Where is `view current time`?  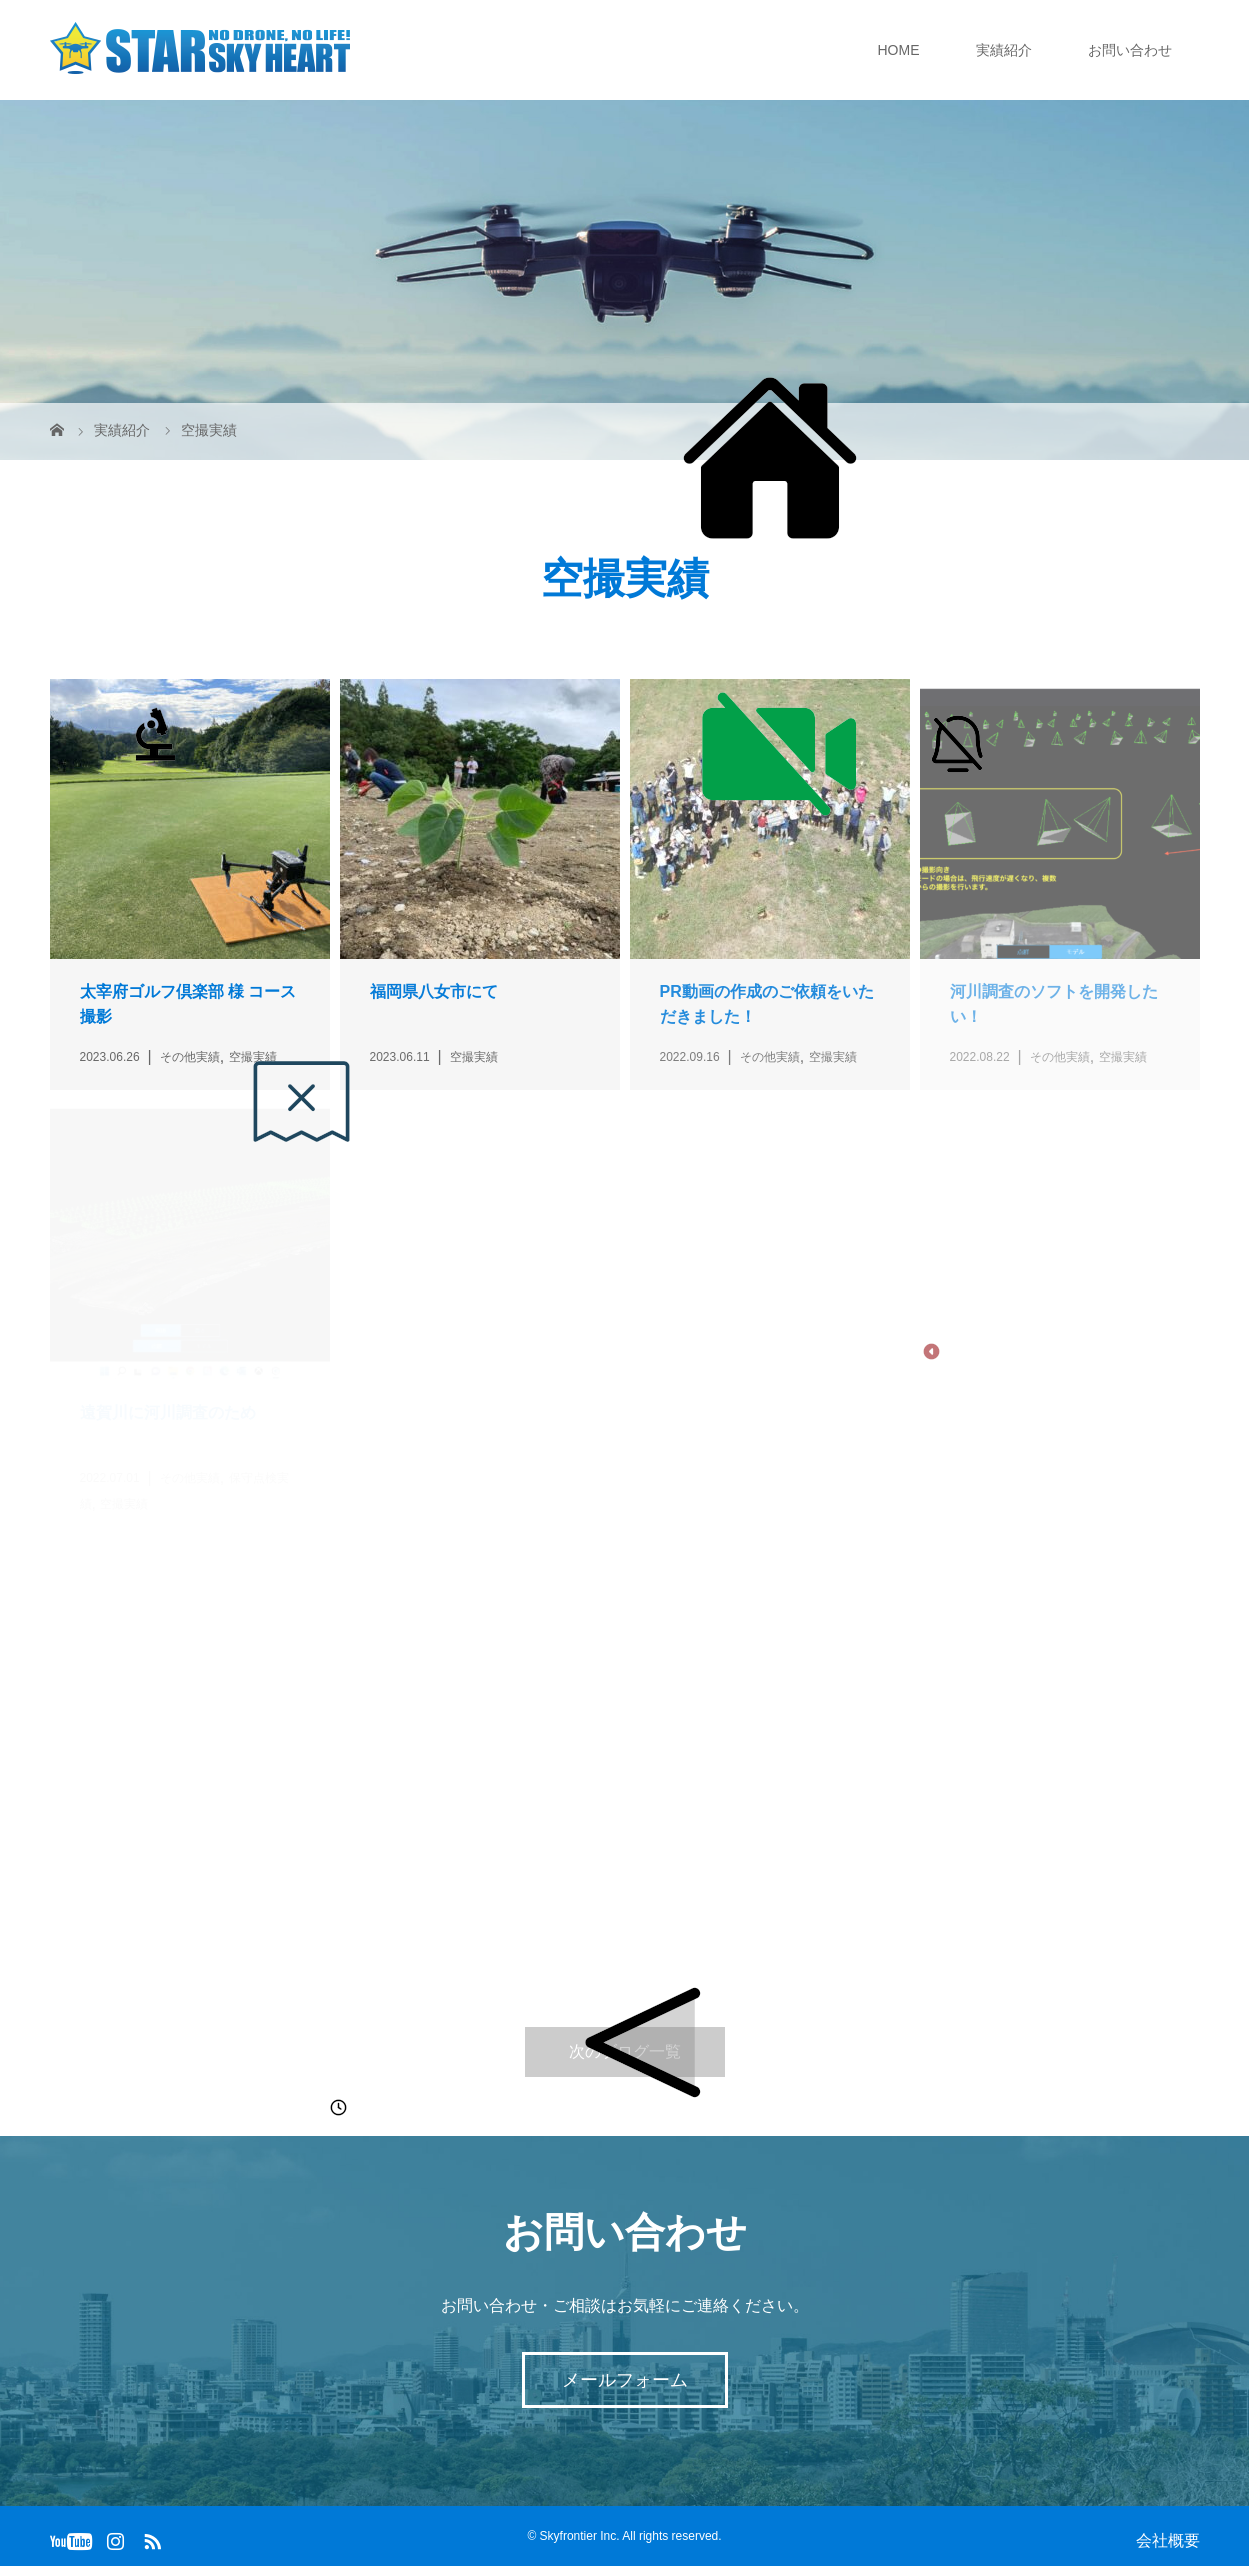 view current time is located at coordinates (338, 2107).